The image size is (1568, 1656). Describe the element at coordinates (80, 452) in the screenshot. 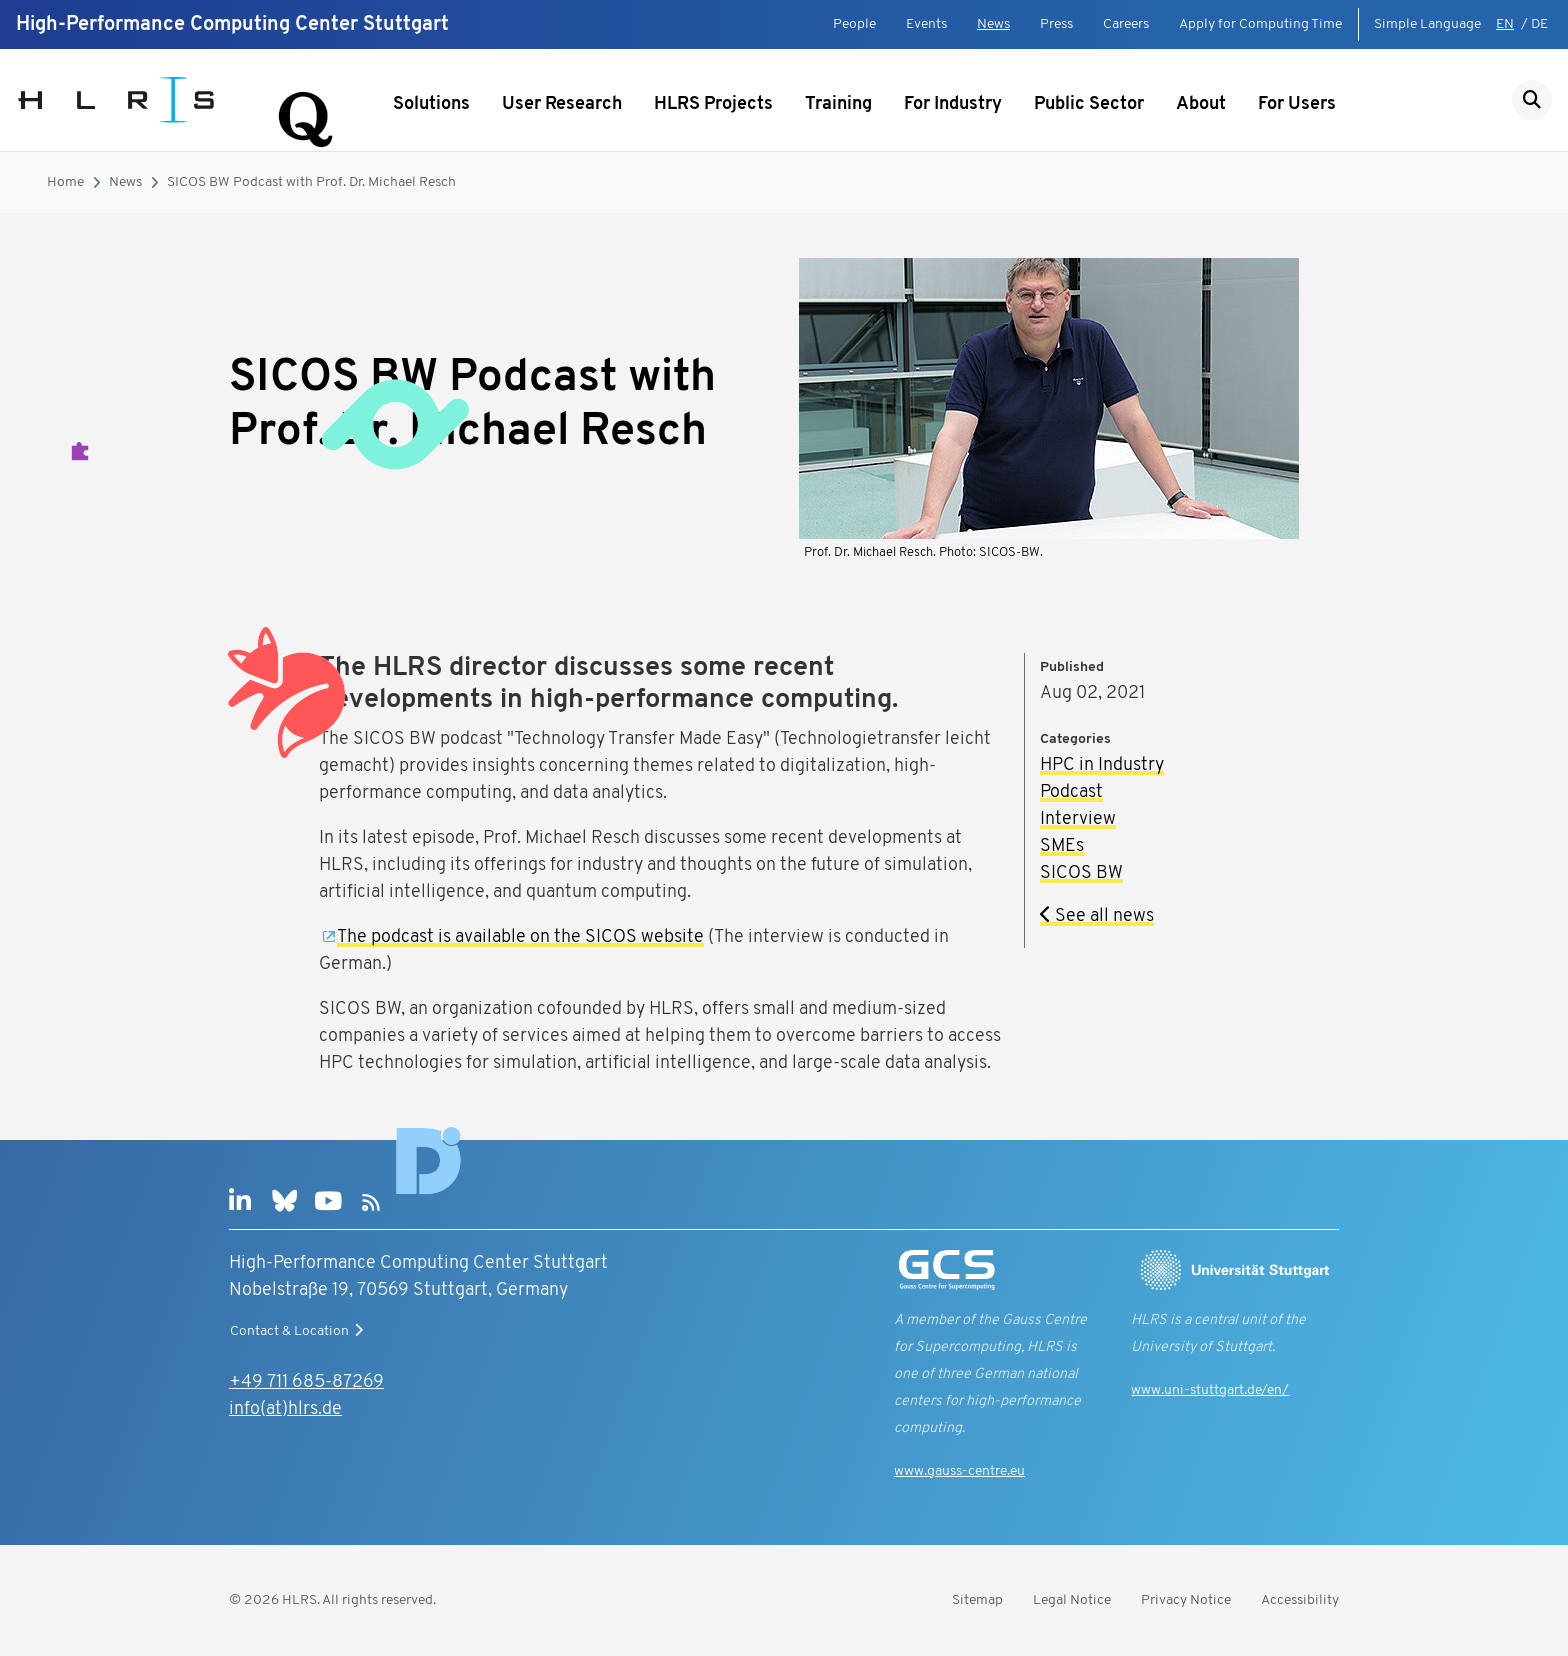

I see `access plugins or extensions` at that location.